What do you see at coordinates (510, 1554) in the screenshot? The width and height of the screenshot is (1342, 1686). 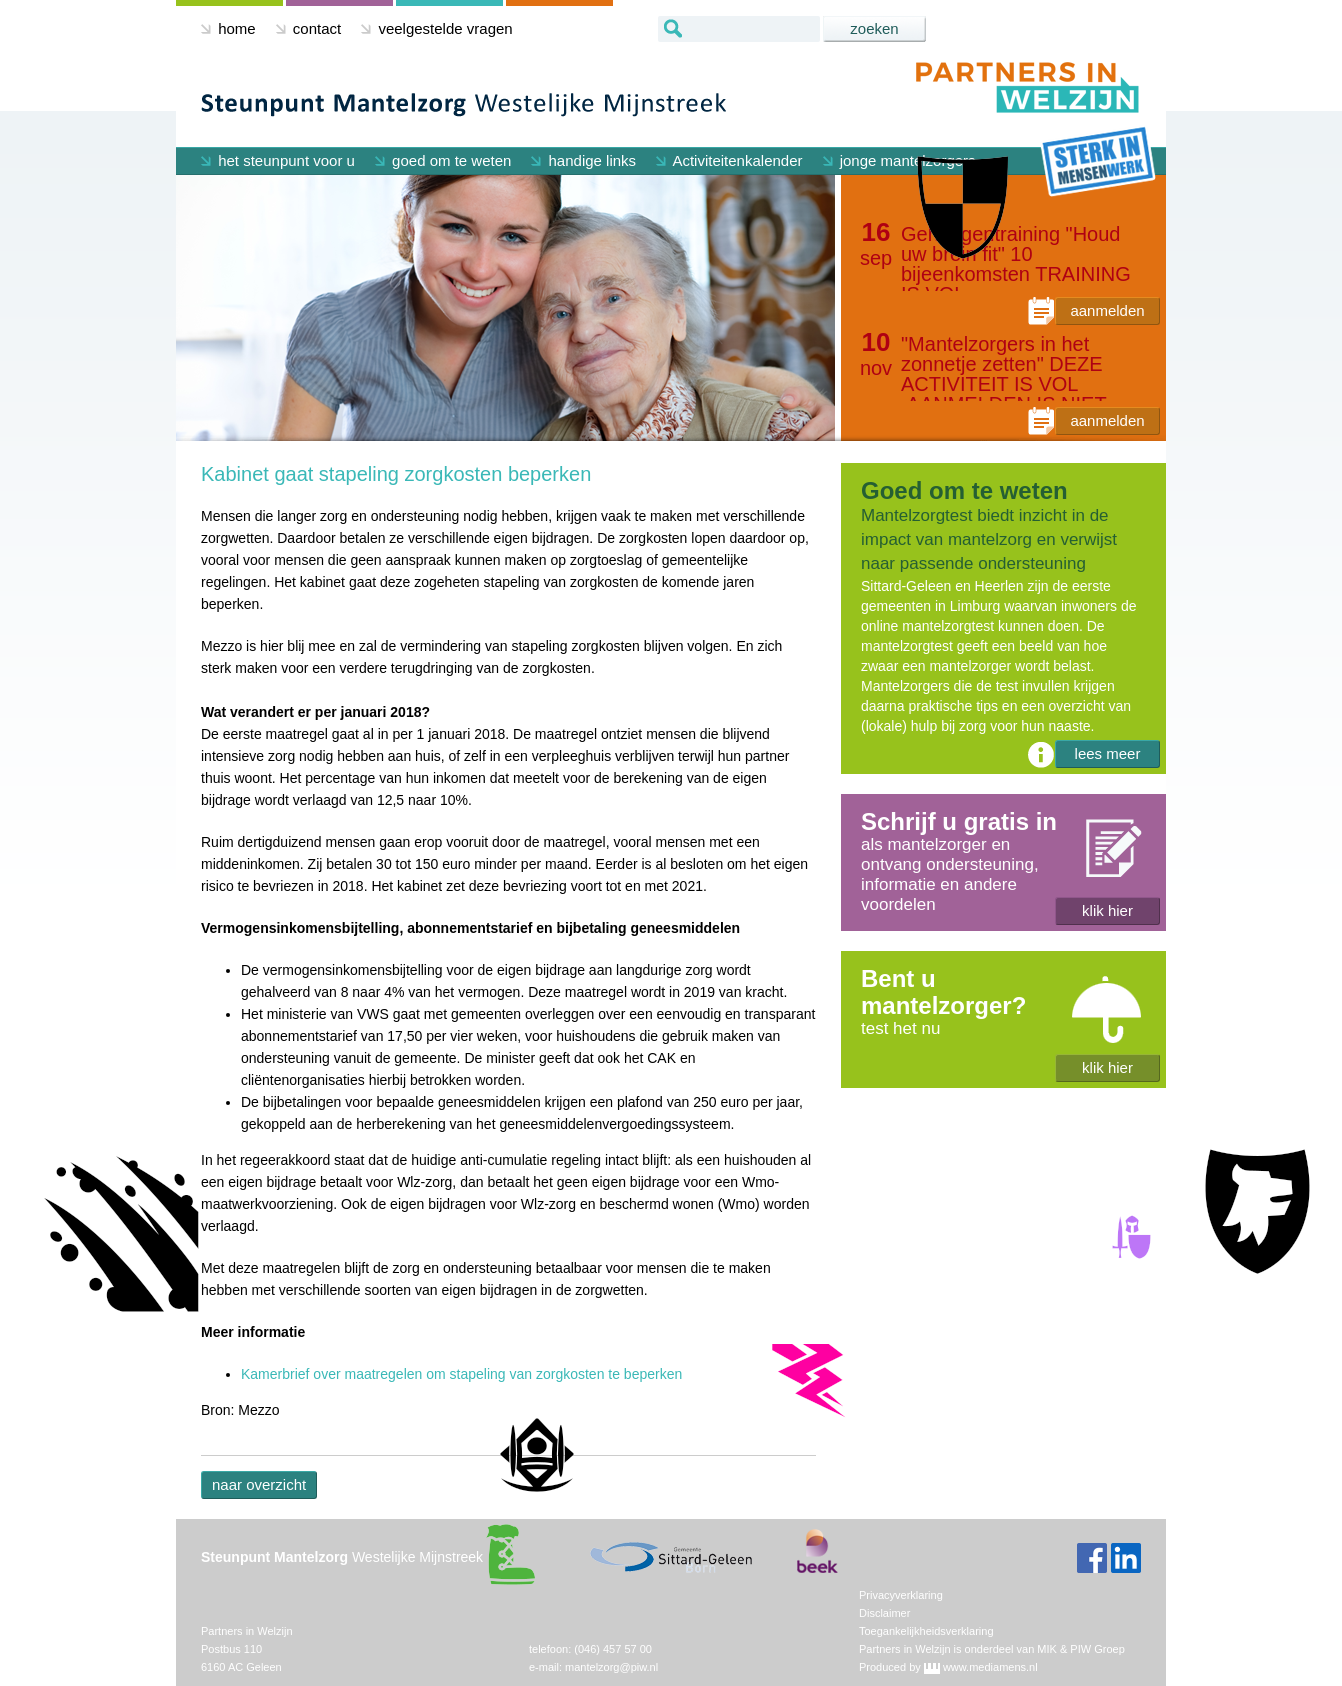 I see `select winter boot equipment` at bounding box center [510, 1554].